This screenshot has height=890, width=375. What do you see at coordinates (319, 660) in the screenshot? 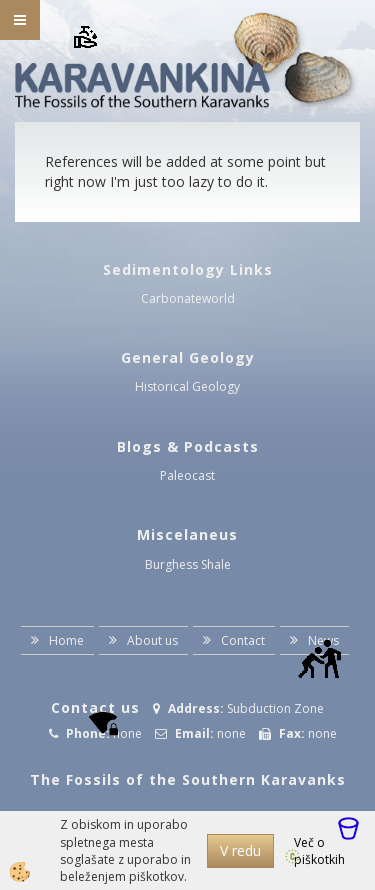
I see `access kabaddi sports content or scores` at bounding box center [319, 660].